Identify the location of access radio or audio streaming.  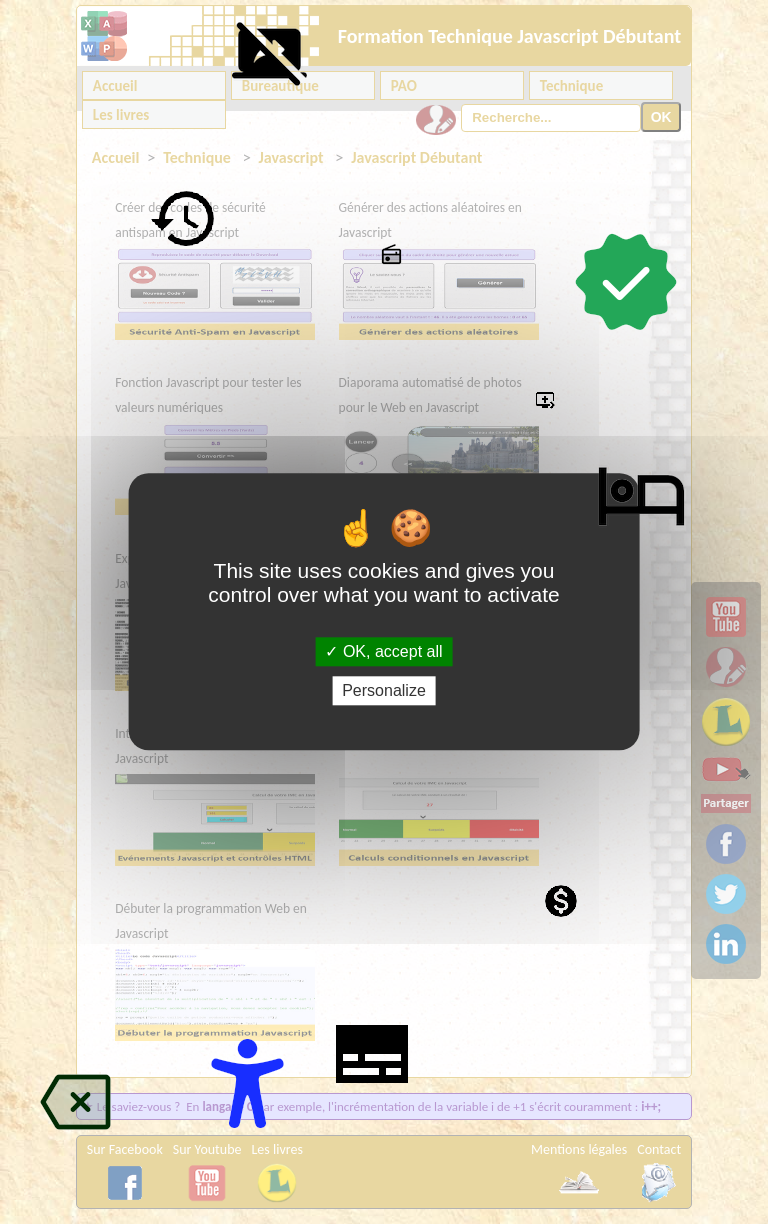
(391, 254).